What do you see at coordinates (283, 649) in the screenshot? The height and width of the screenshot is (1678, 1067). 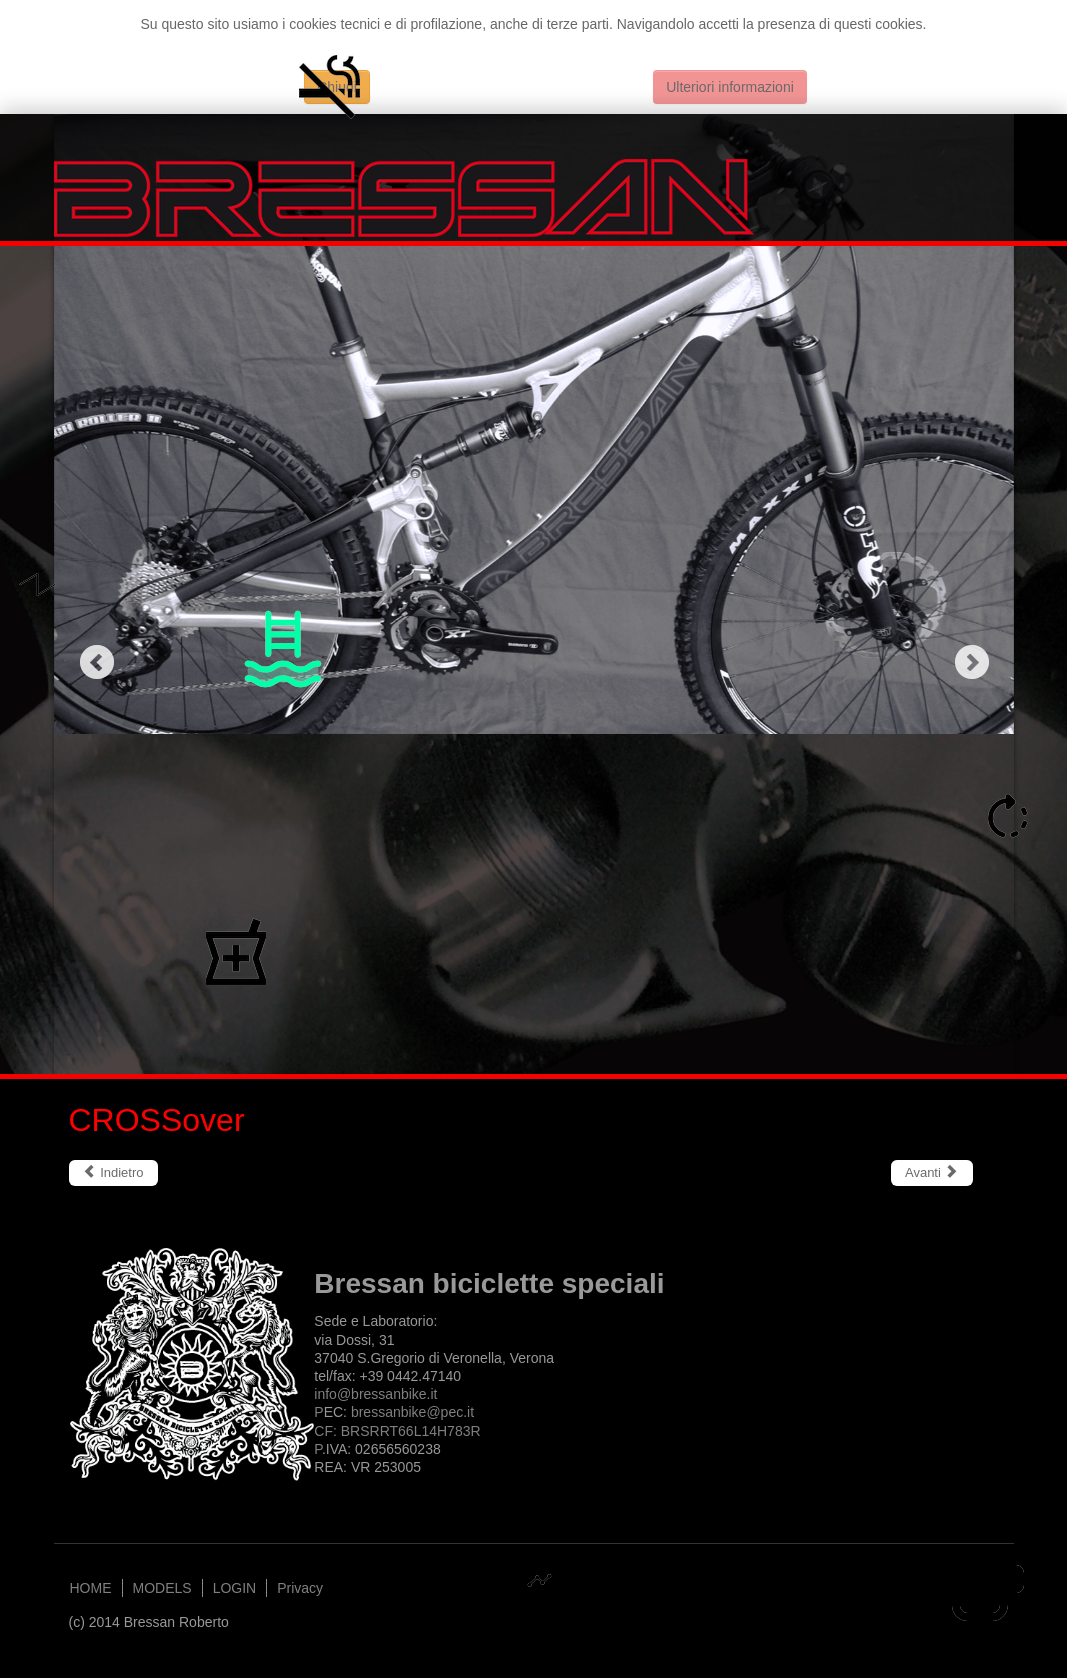 I see `view swimming pool amenities` at bounding box center [283, 649].